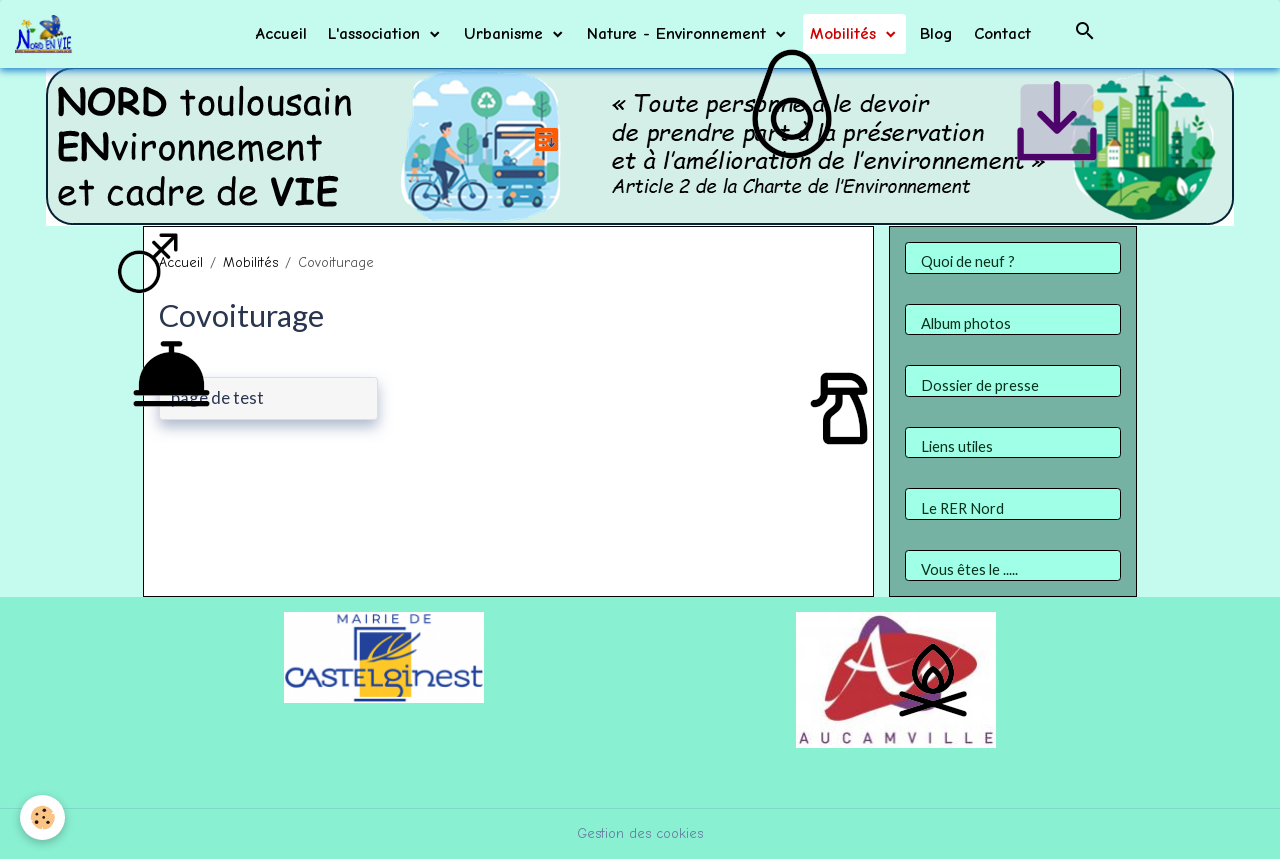 This screenshot has height=859, width=1280. I want to click on browse healthy food or recipe options, so click(792, 104).